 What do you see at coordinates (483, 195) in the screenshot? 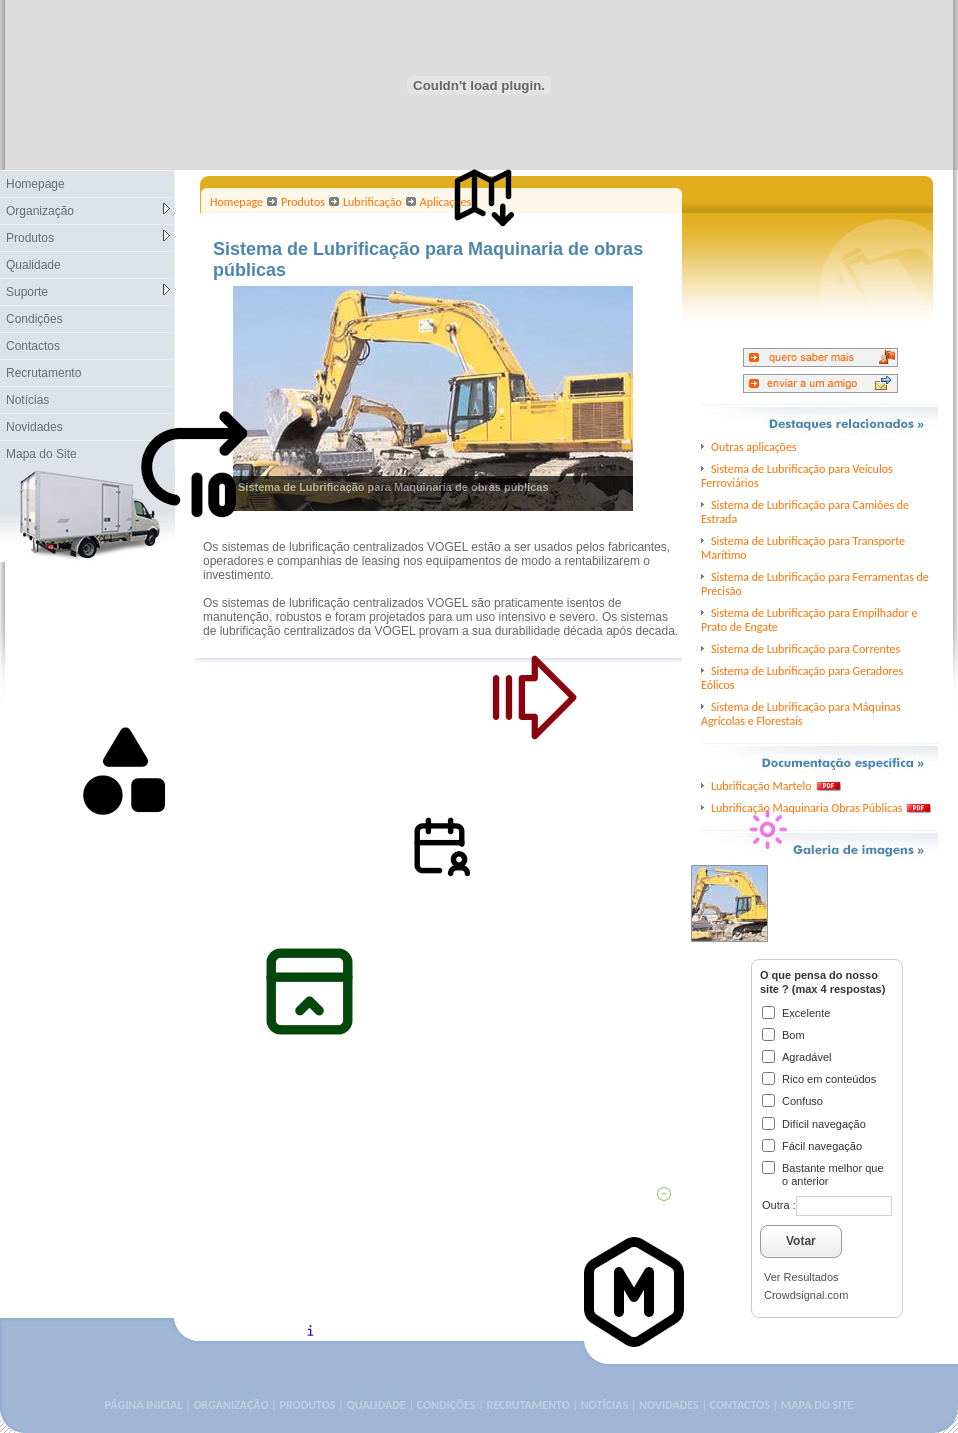
I see `download map for offline use` at bounding box center [483, 195].